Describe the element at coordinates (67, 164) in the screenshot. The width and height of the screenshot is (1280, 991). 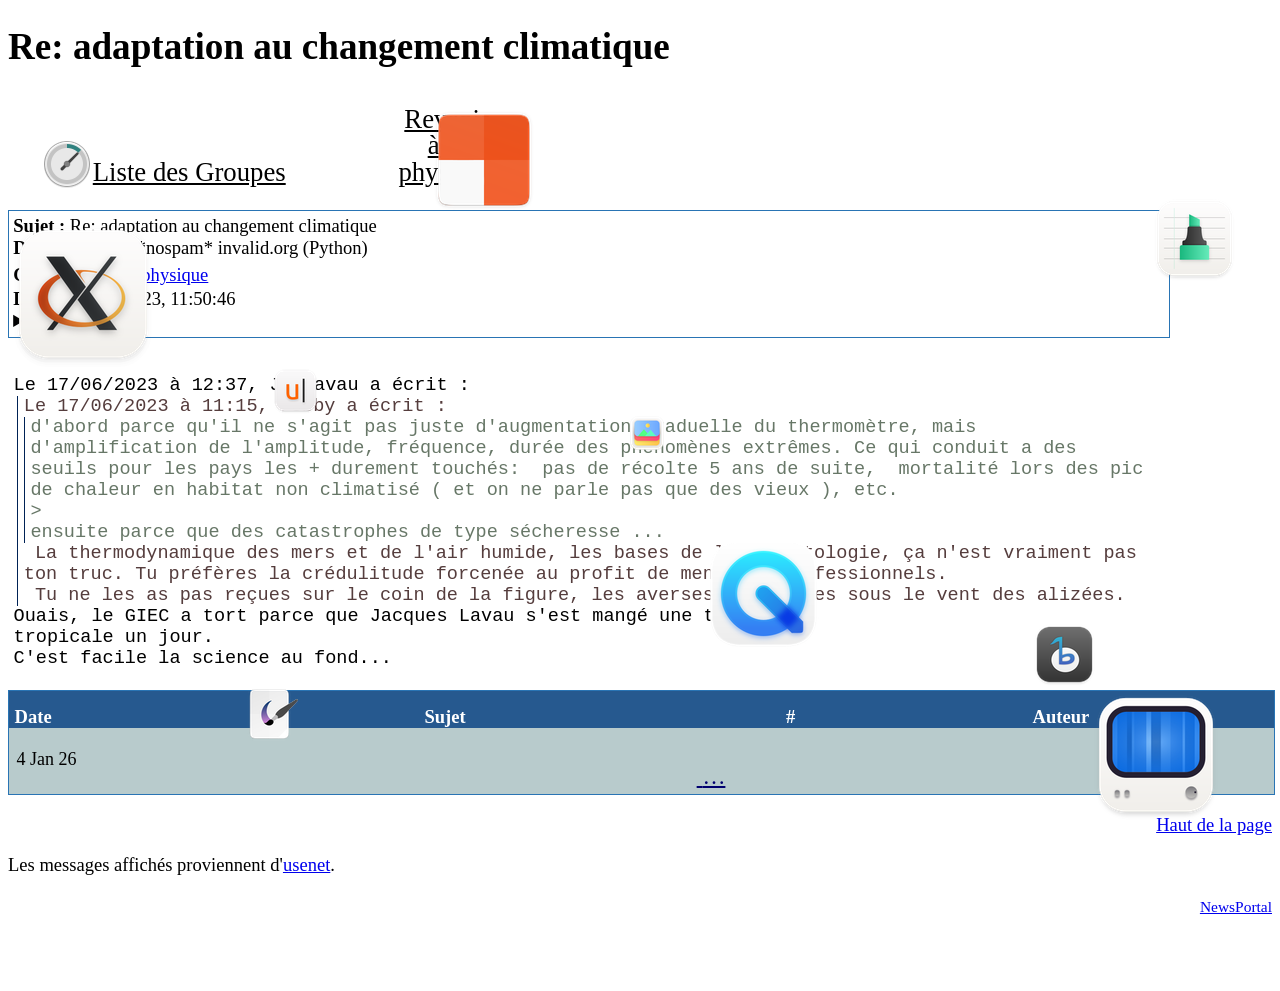
I see `open sysprof system profiler` at that location.